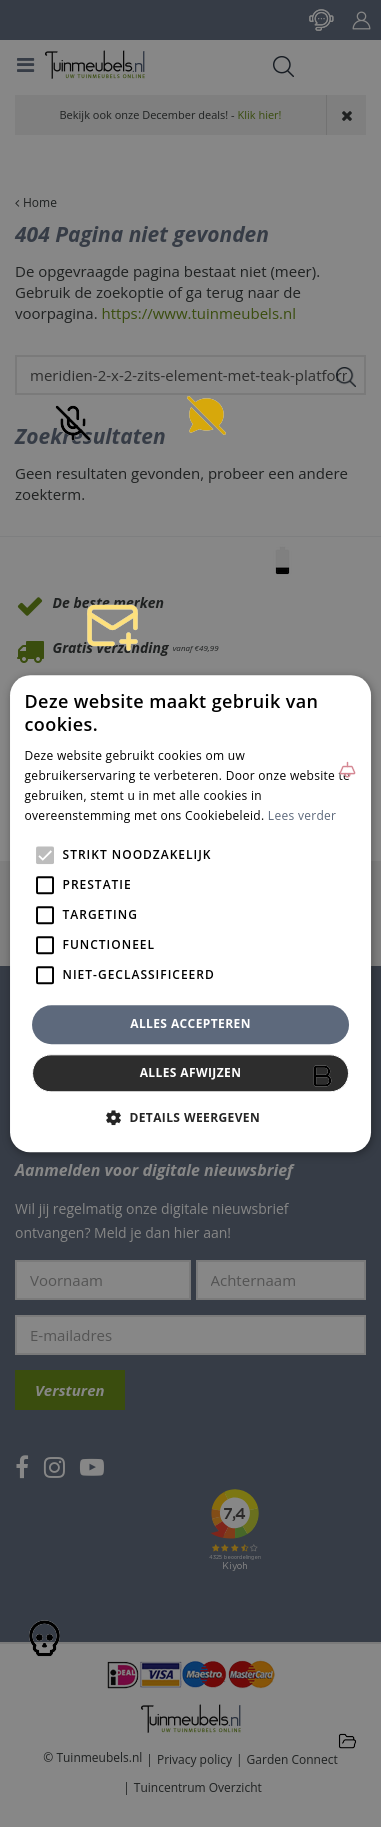  What do you see at coordinates (347, 1741) in the screenshot?
I see `open folder to view contents` at bounding box center [347, 1741].